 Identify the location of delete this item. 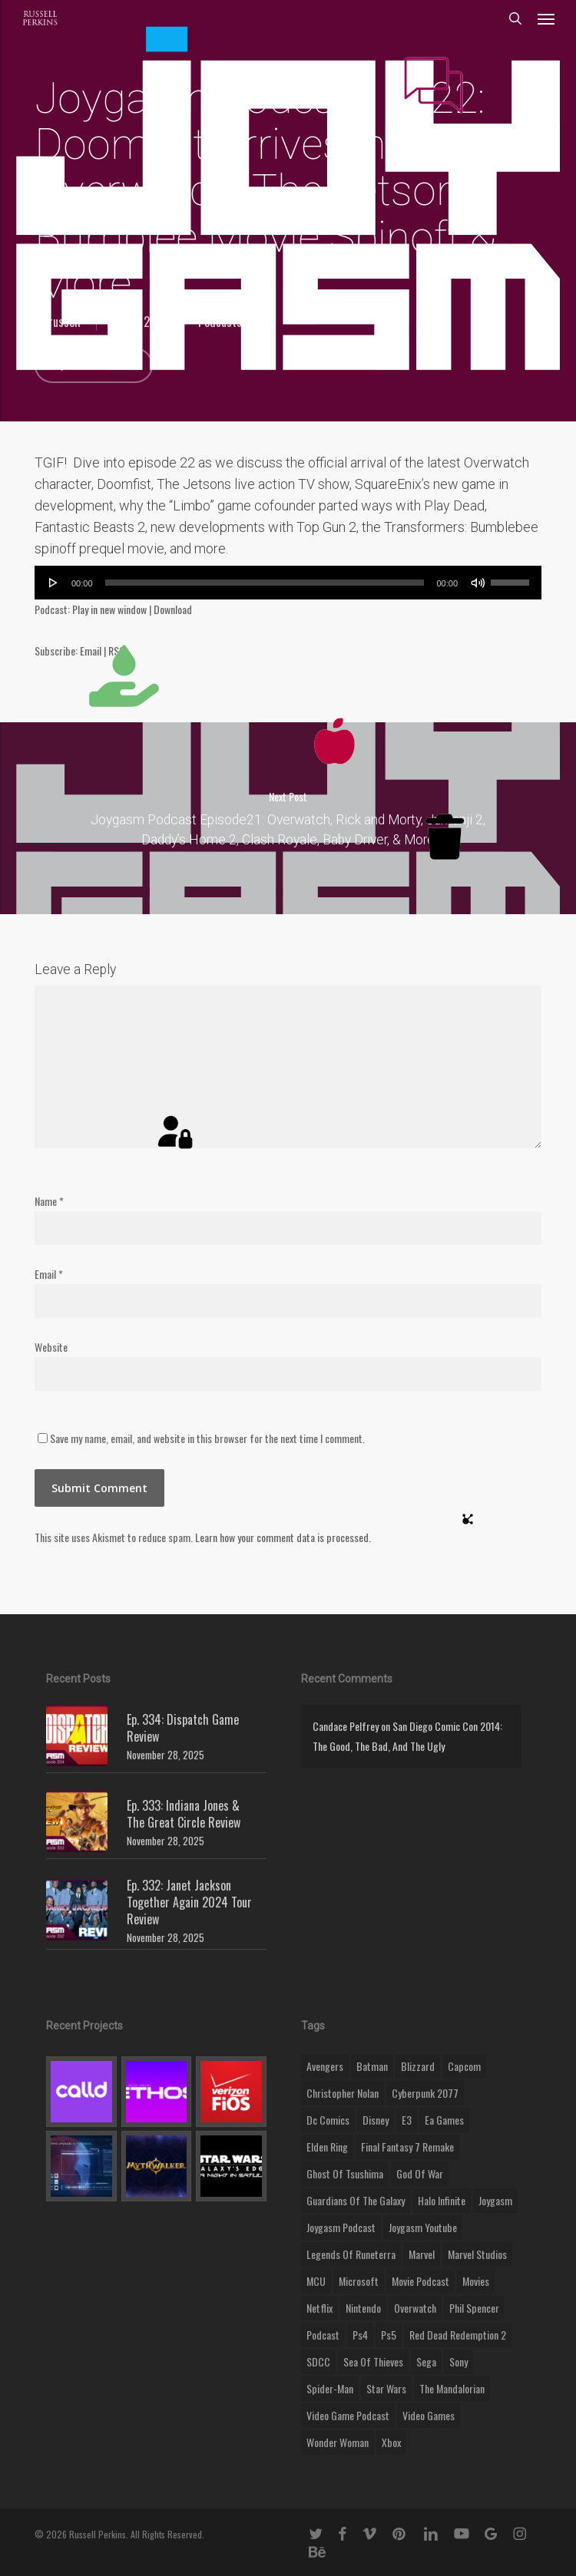
(445, 837).